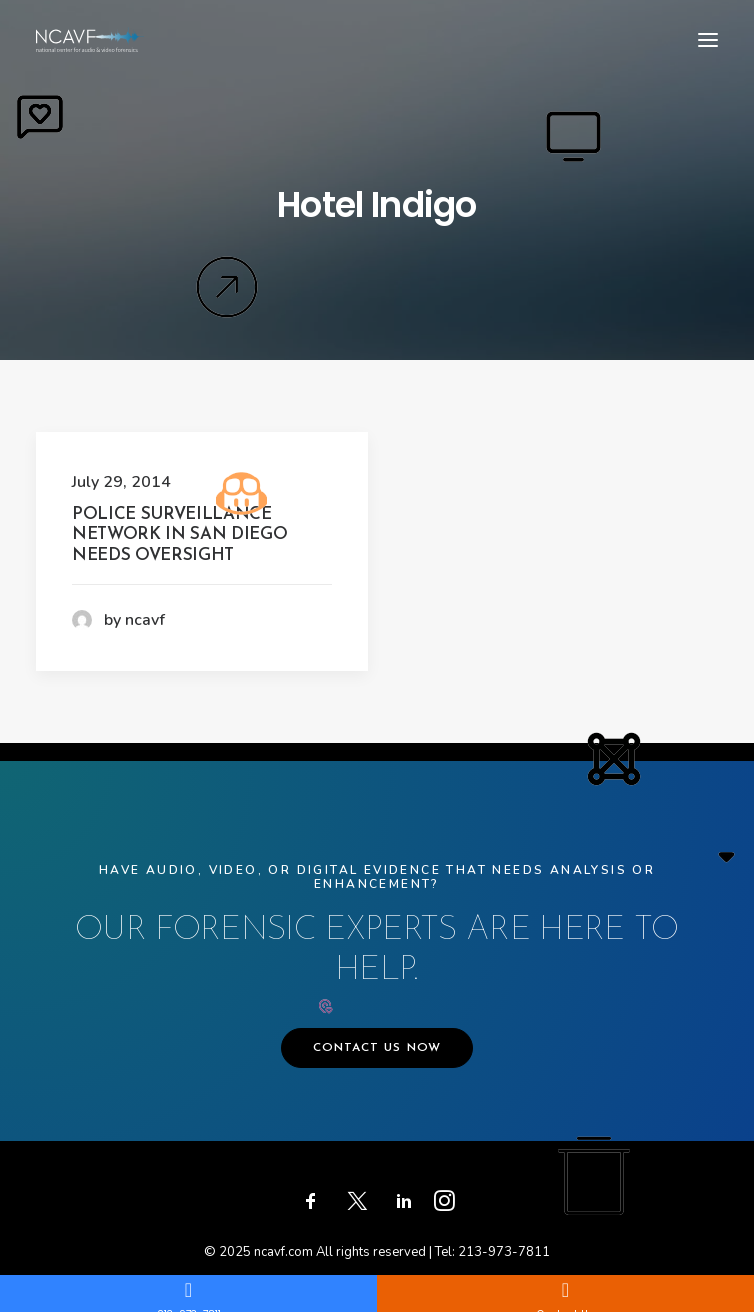 This screenshot has height=1312, width=754. What do you see at coordinates (40, 116) in the screenshot?
I see `send a like or love reaction in chat` at bounding box center [40, 116].